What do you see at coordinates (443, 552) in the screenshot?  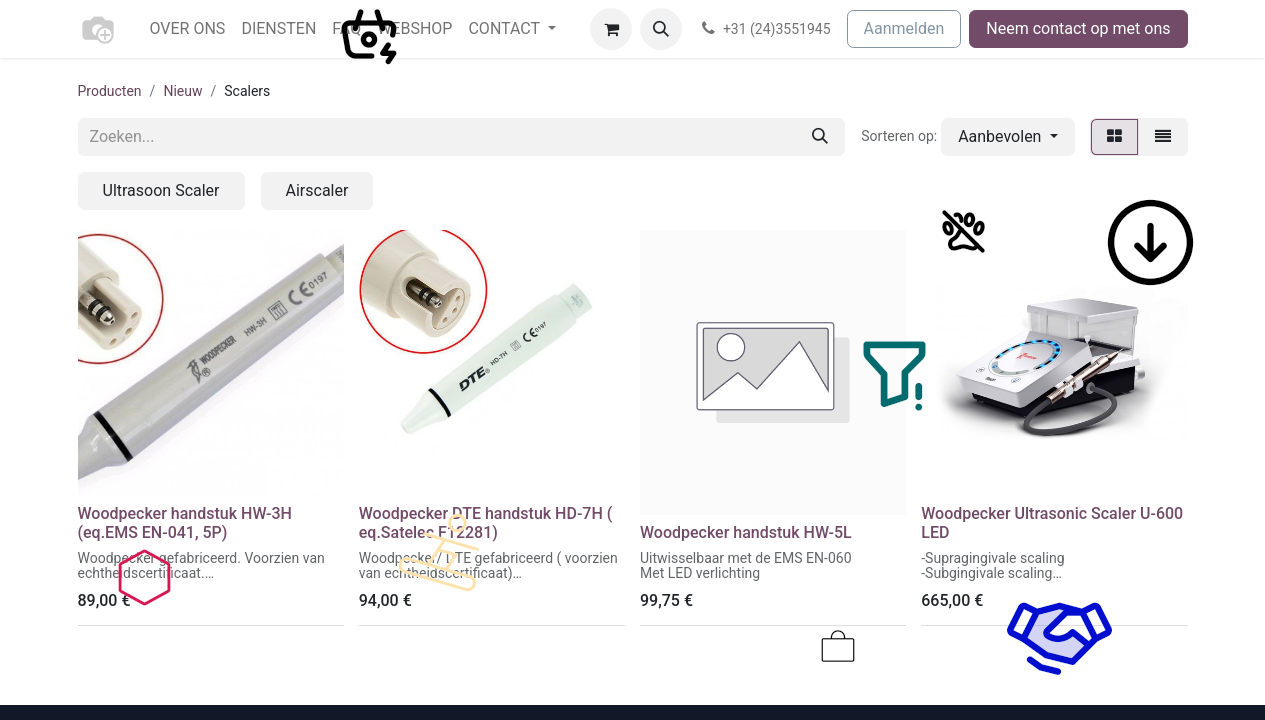 I see `access snowboarding or winter sports activities` at bounding box center [443, 552].